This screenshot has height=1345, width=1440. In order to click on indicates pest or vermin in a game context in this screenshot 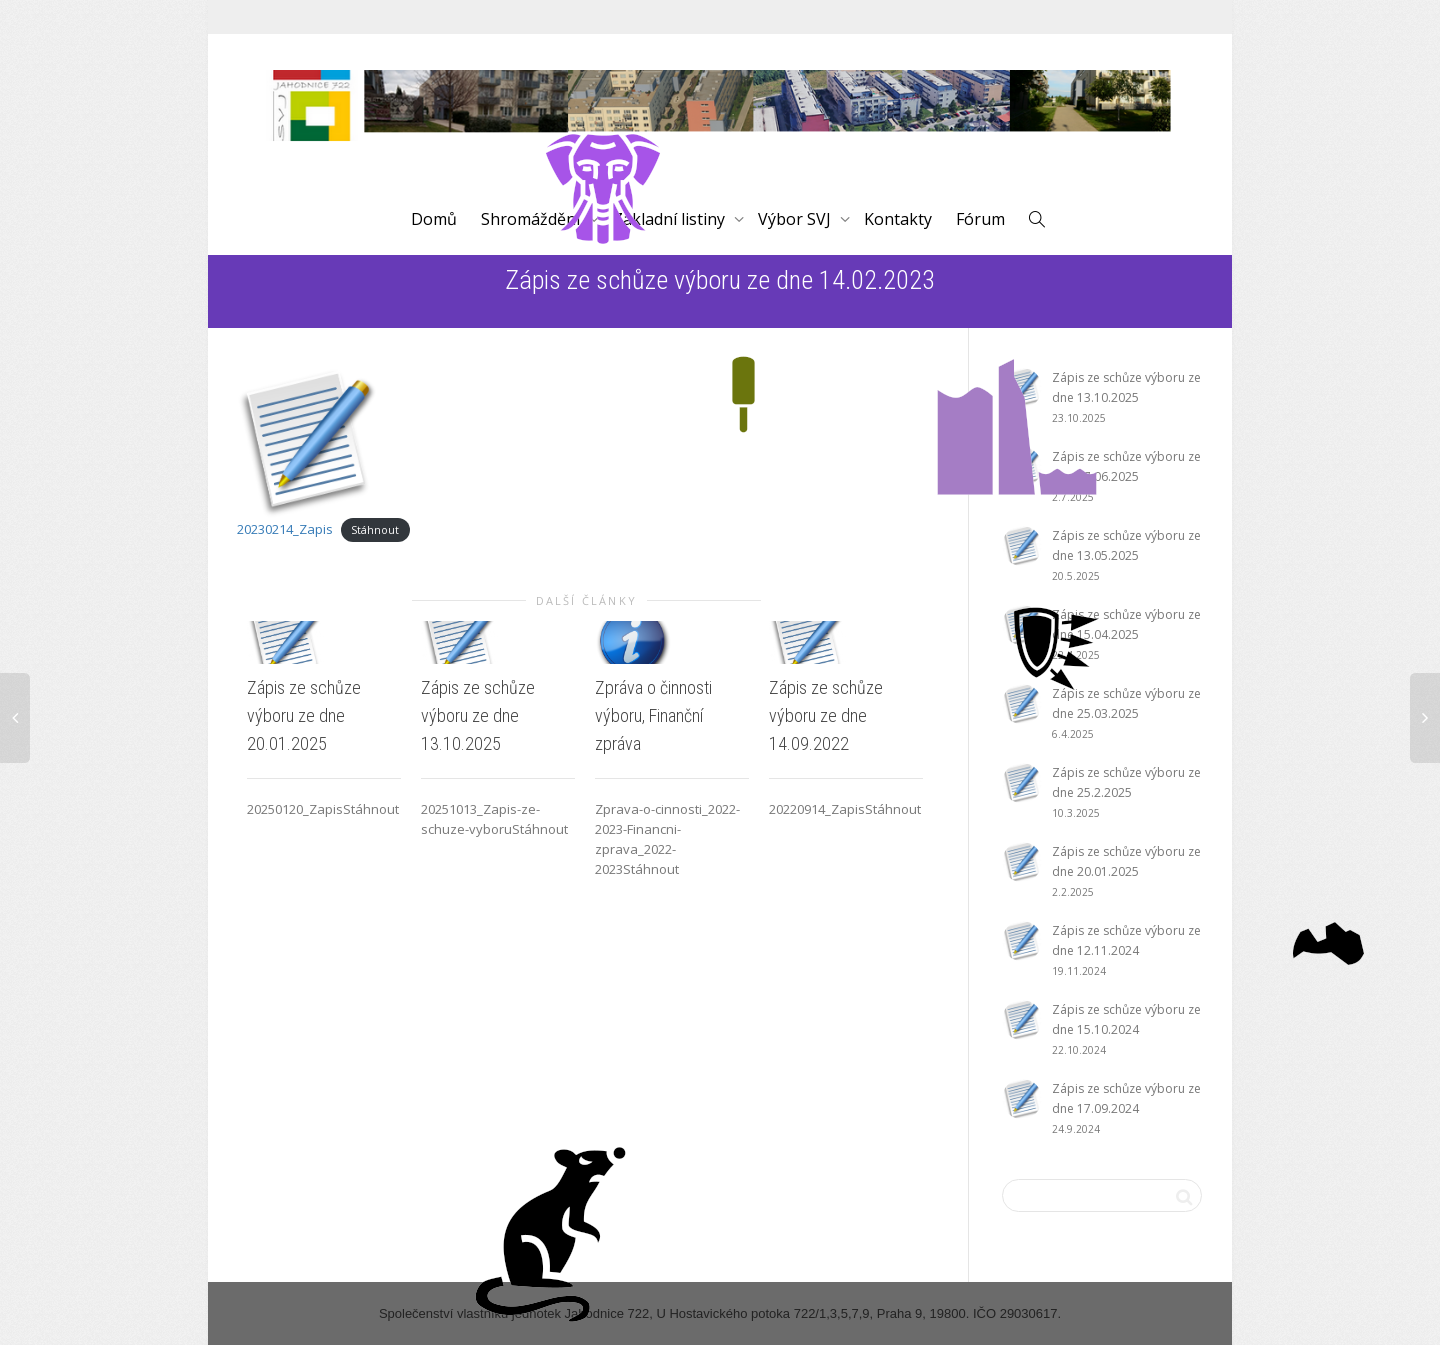, I will do `click(550, 1234)`.